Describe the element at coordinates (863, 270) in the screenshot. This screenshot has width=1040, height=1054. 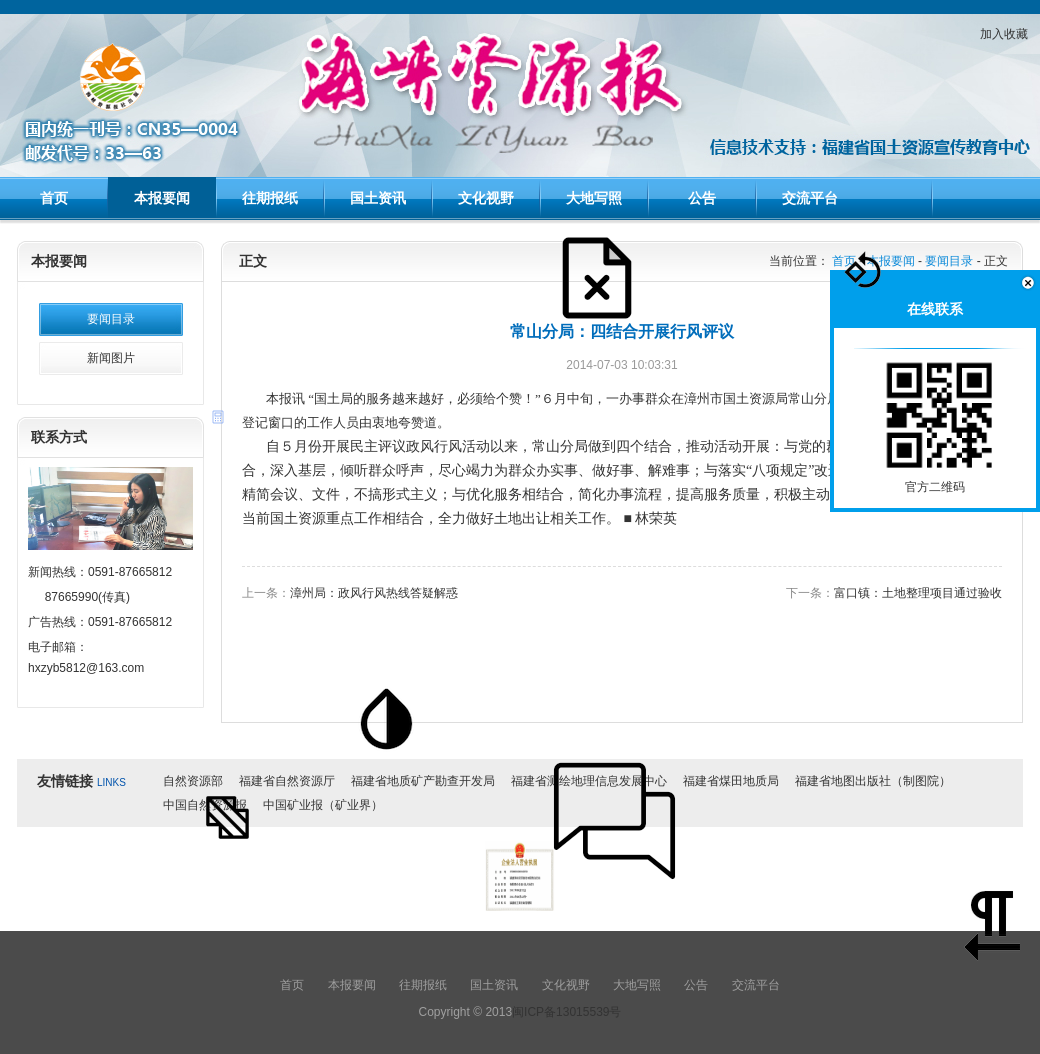
I see `rotate image 90 degrees counterclockwise` at that location.